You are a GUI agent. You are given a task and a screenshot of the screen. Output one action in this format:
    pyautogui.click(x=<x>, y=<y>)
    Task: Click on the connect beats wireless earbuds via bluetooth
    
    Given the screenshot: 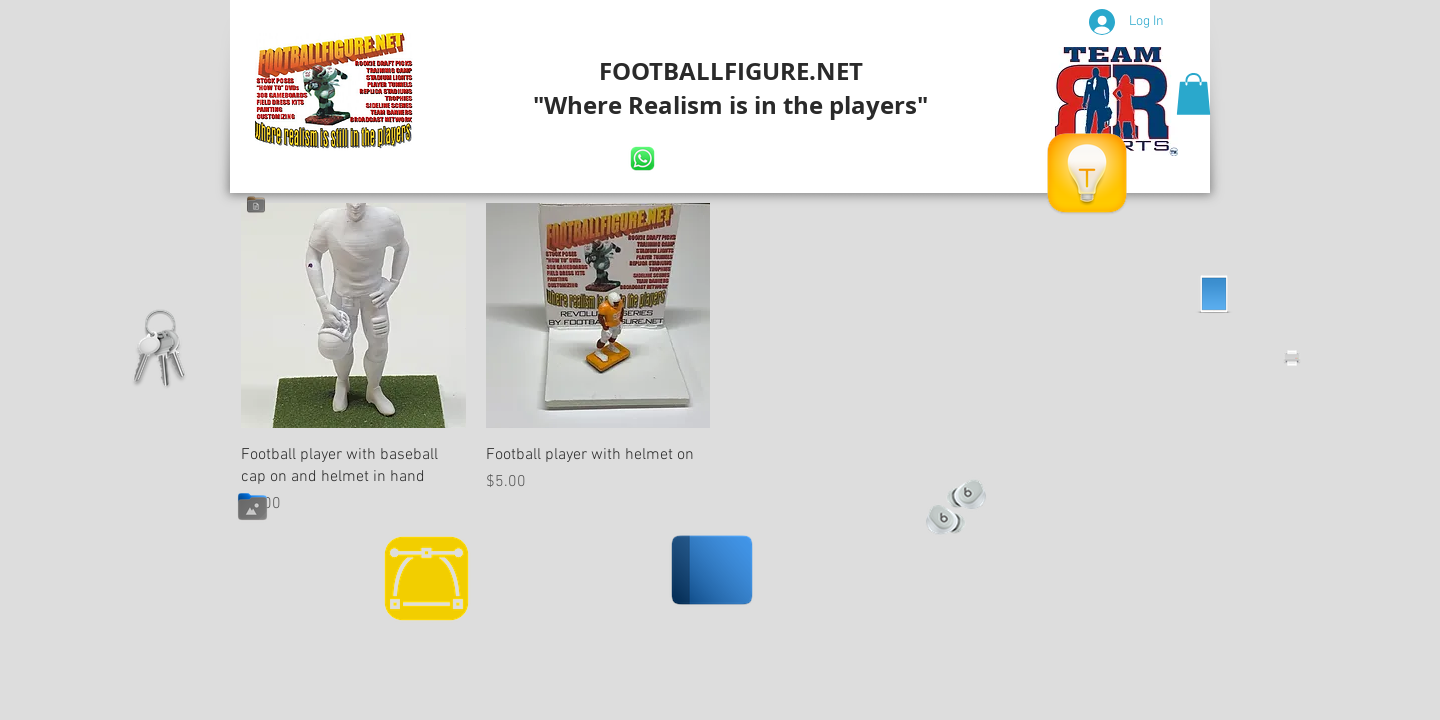 What is the action you would take?
    pyautogui.click(x=956, y=507)
    